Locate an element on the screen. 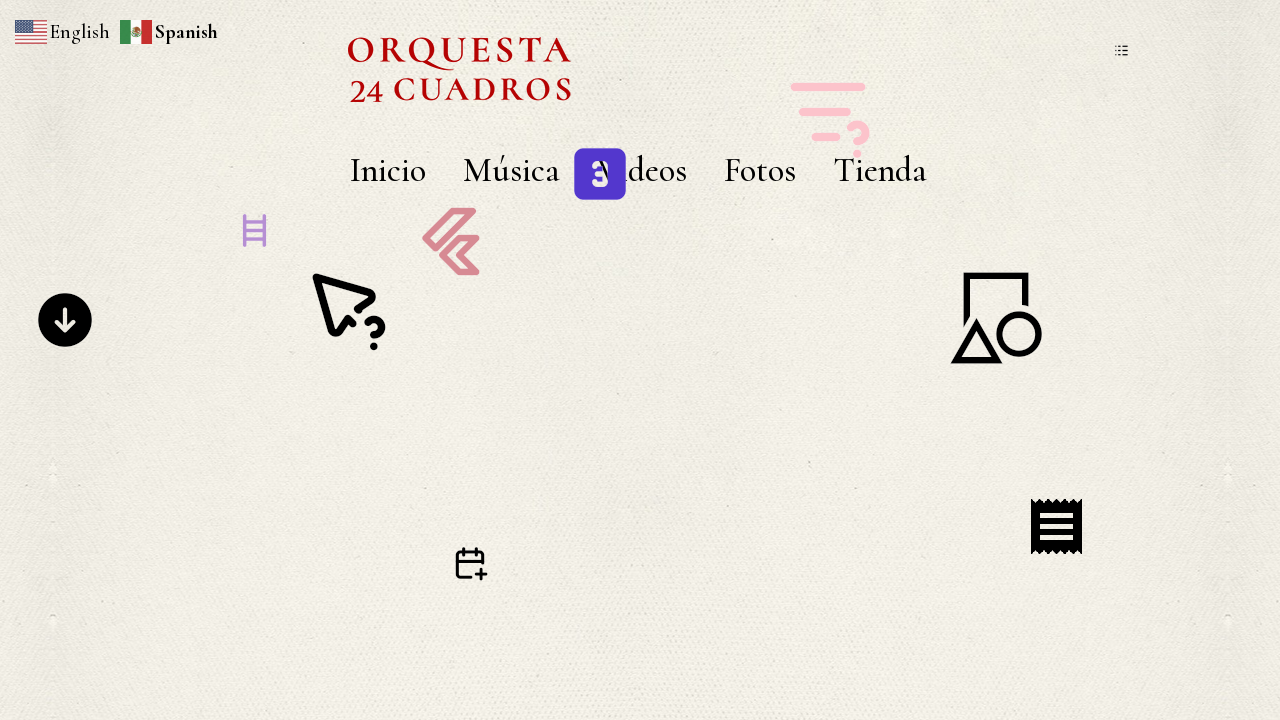 The width and height of the screenshot is (1280, 720). add a new event to calendar is located at coordinates (470, 563).